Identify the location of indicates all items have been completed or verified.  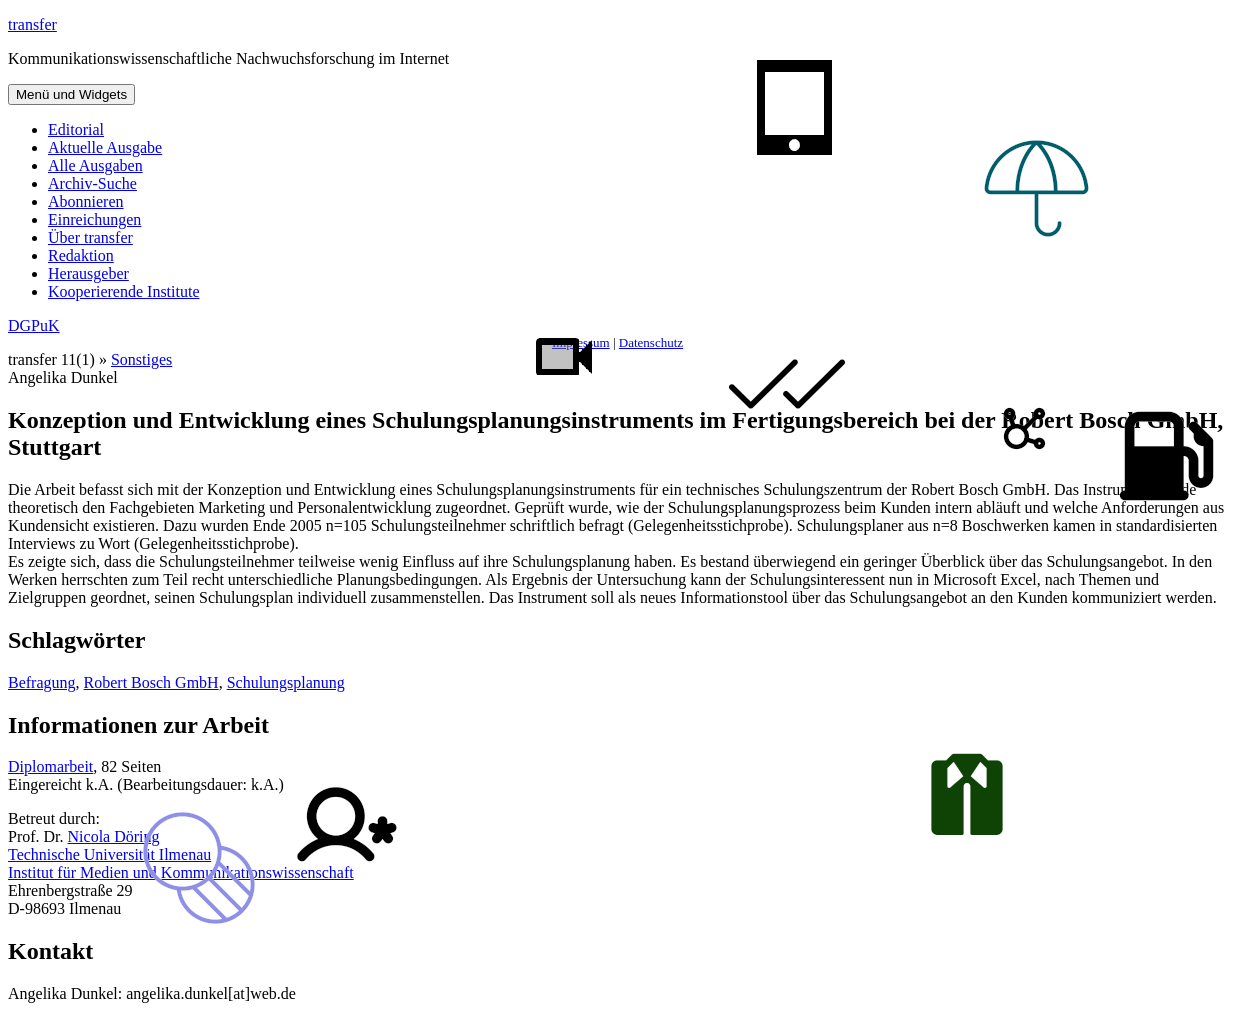
(787, 386).